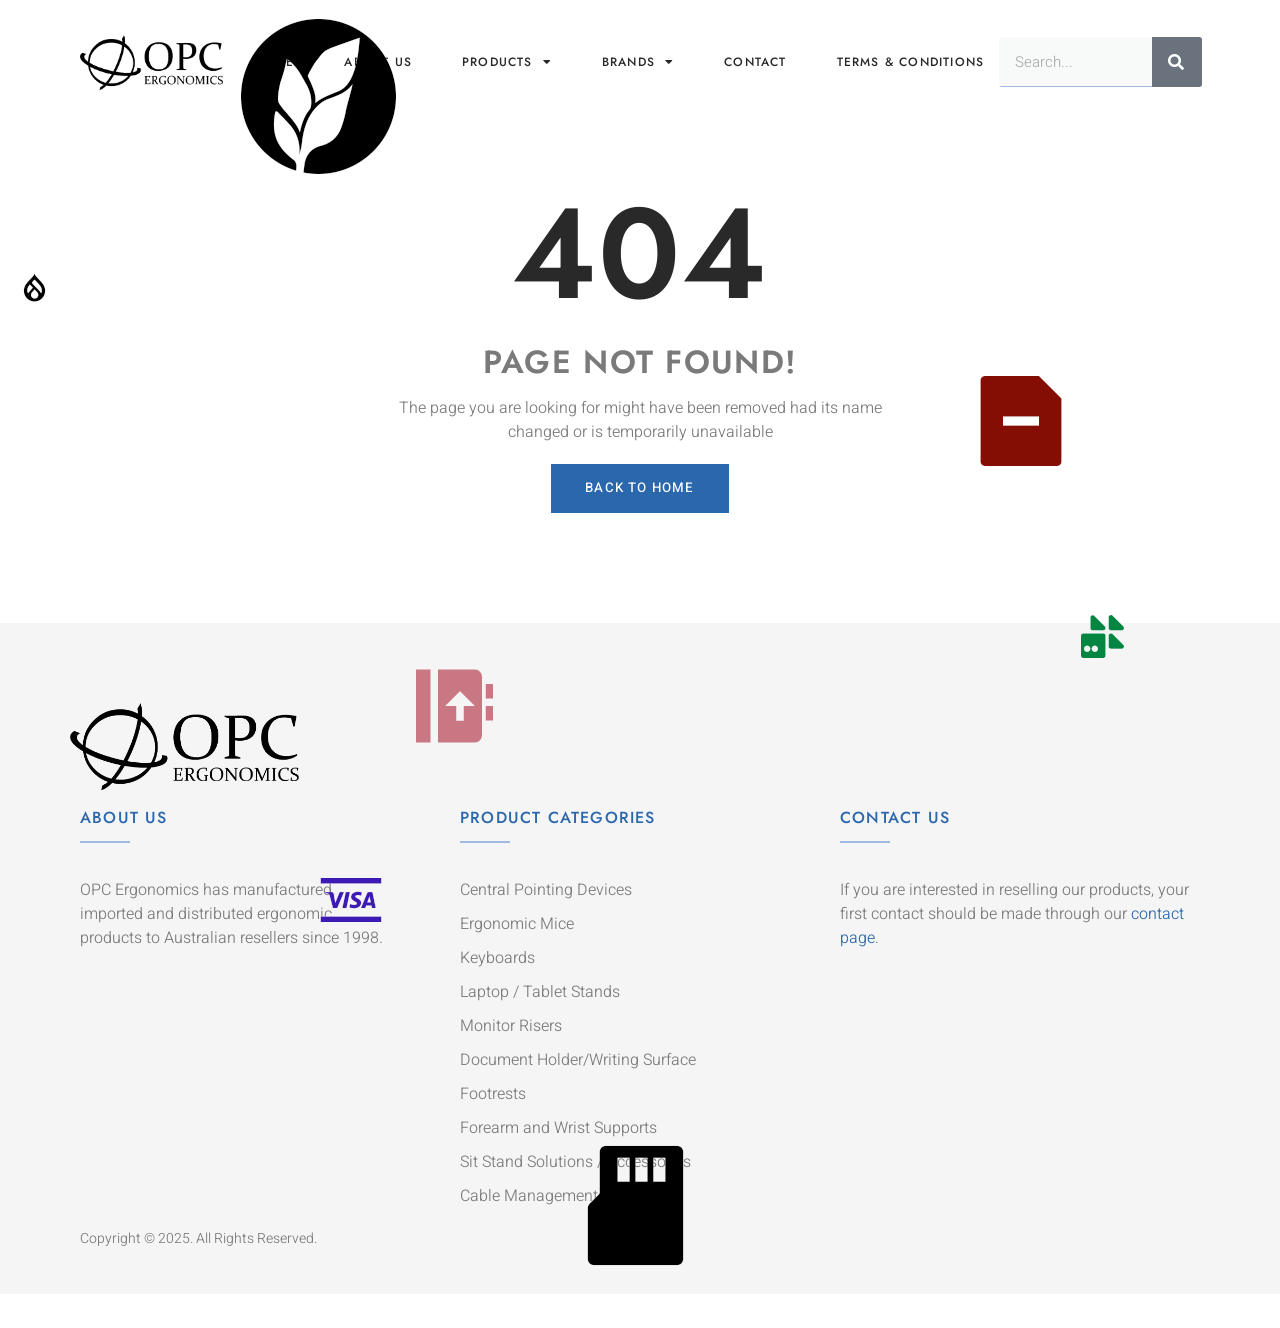 Image resolution: width=1280 pixels, height=1328 pixels. I want to click on drupal content management system logo, so click(34, 287).